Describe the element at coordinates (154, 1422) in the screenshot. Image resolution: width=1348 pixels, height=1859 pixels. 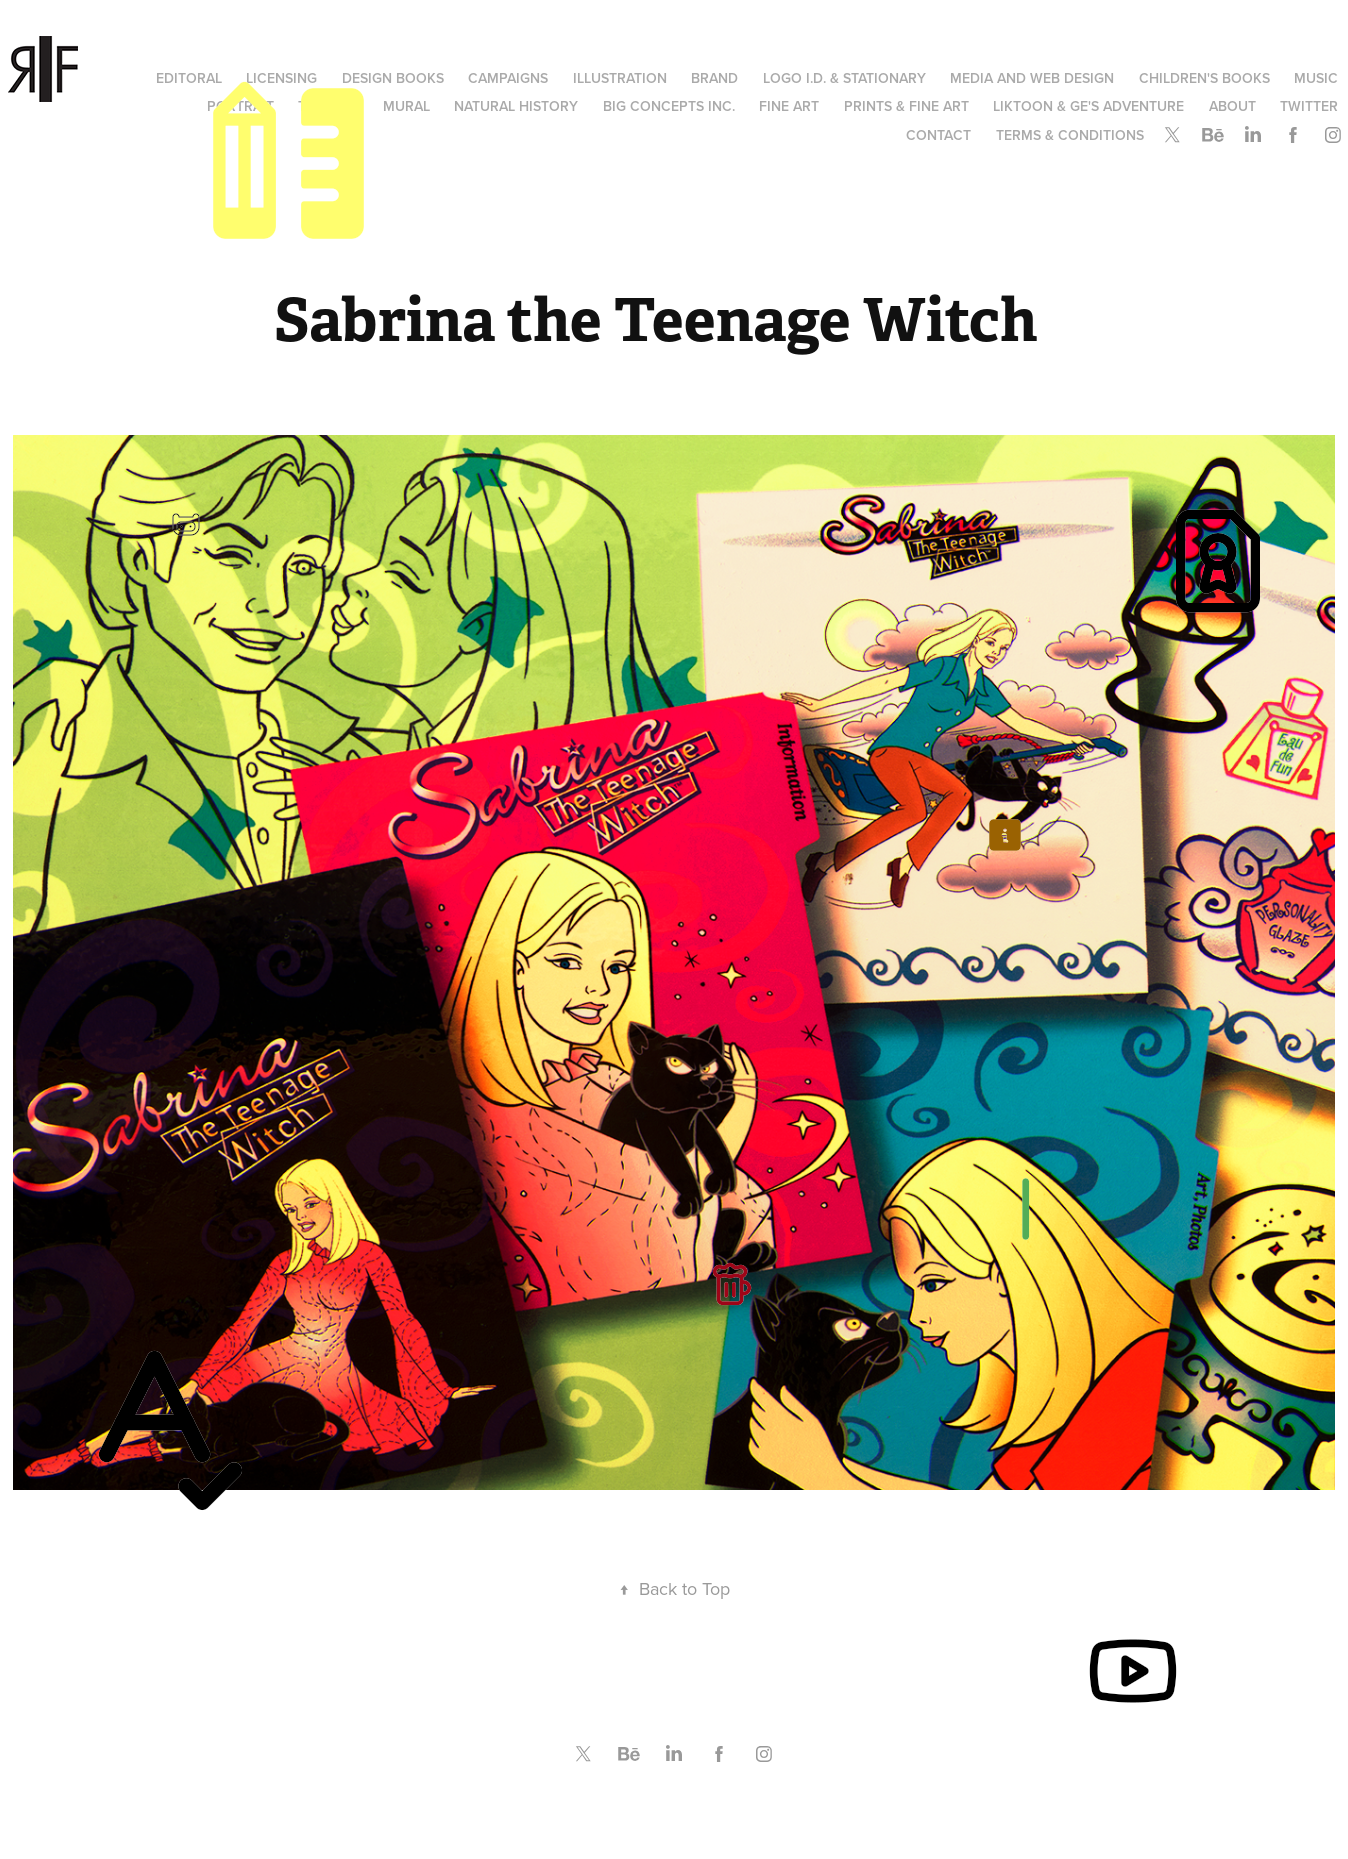
I see `check spelling and grammar` at that location.